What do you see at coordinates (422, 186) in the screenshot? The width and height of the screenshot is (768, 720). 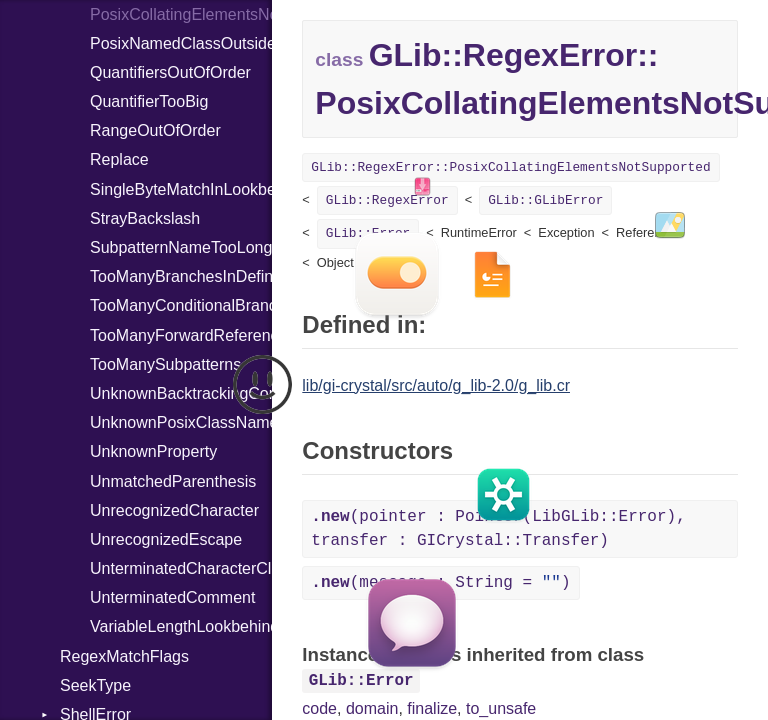 I see `open synaptic package manager` at bounding box center [422, 186].